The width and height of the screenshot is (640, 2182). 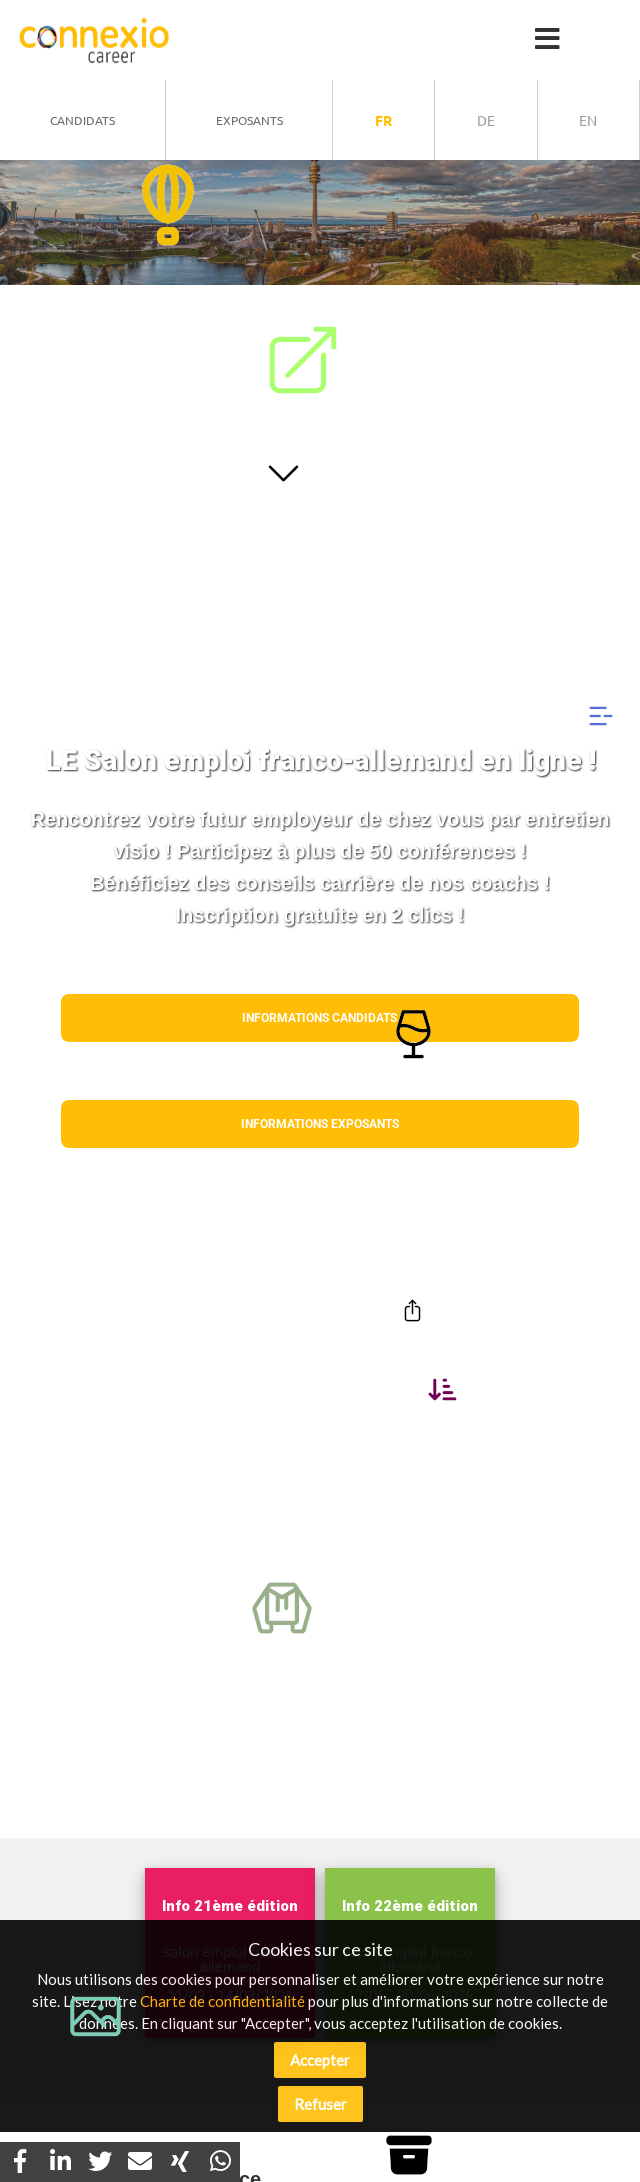 I want to click on view photo or image, so click(x=95, y=2016).